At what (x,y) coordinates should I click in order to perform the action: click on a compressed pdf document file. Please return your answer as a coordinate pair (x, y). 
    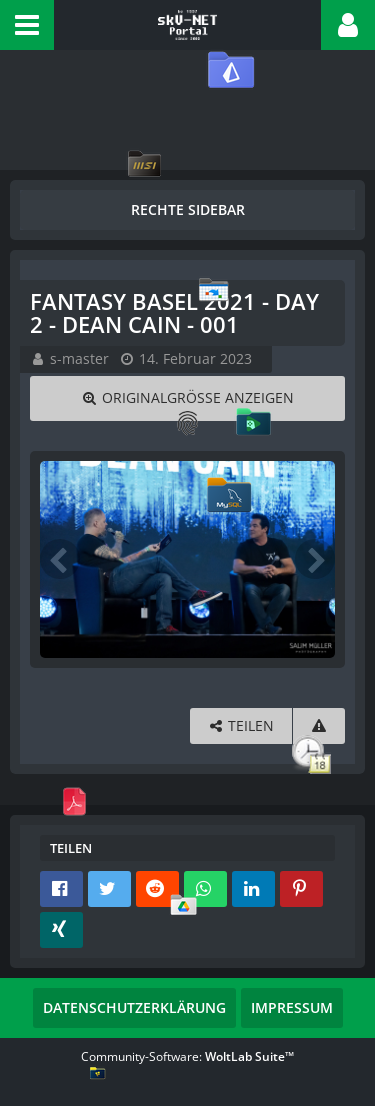
    Looking at the image, I should click on (74, 801).